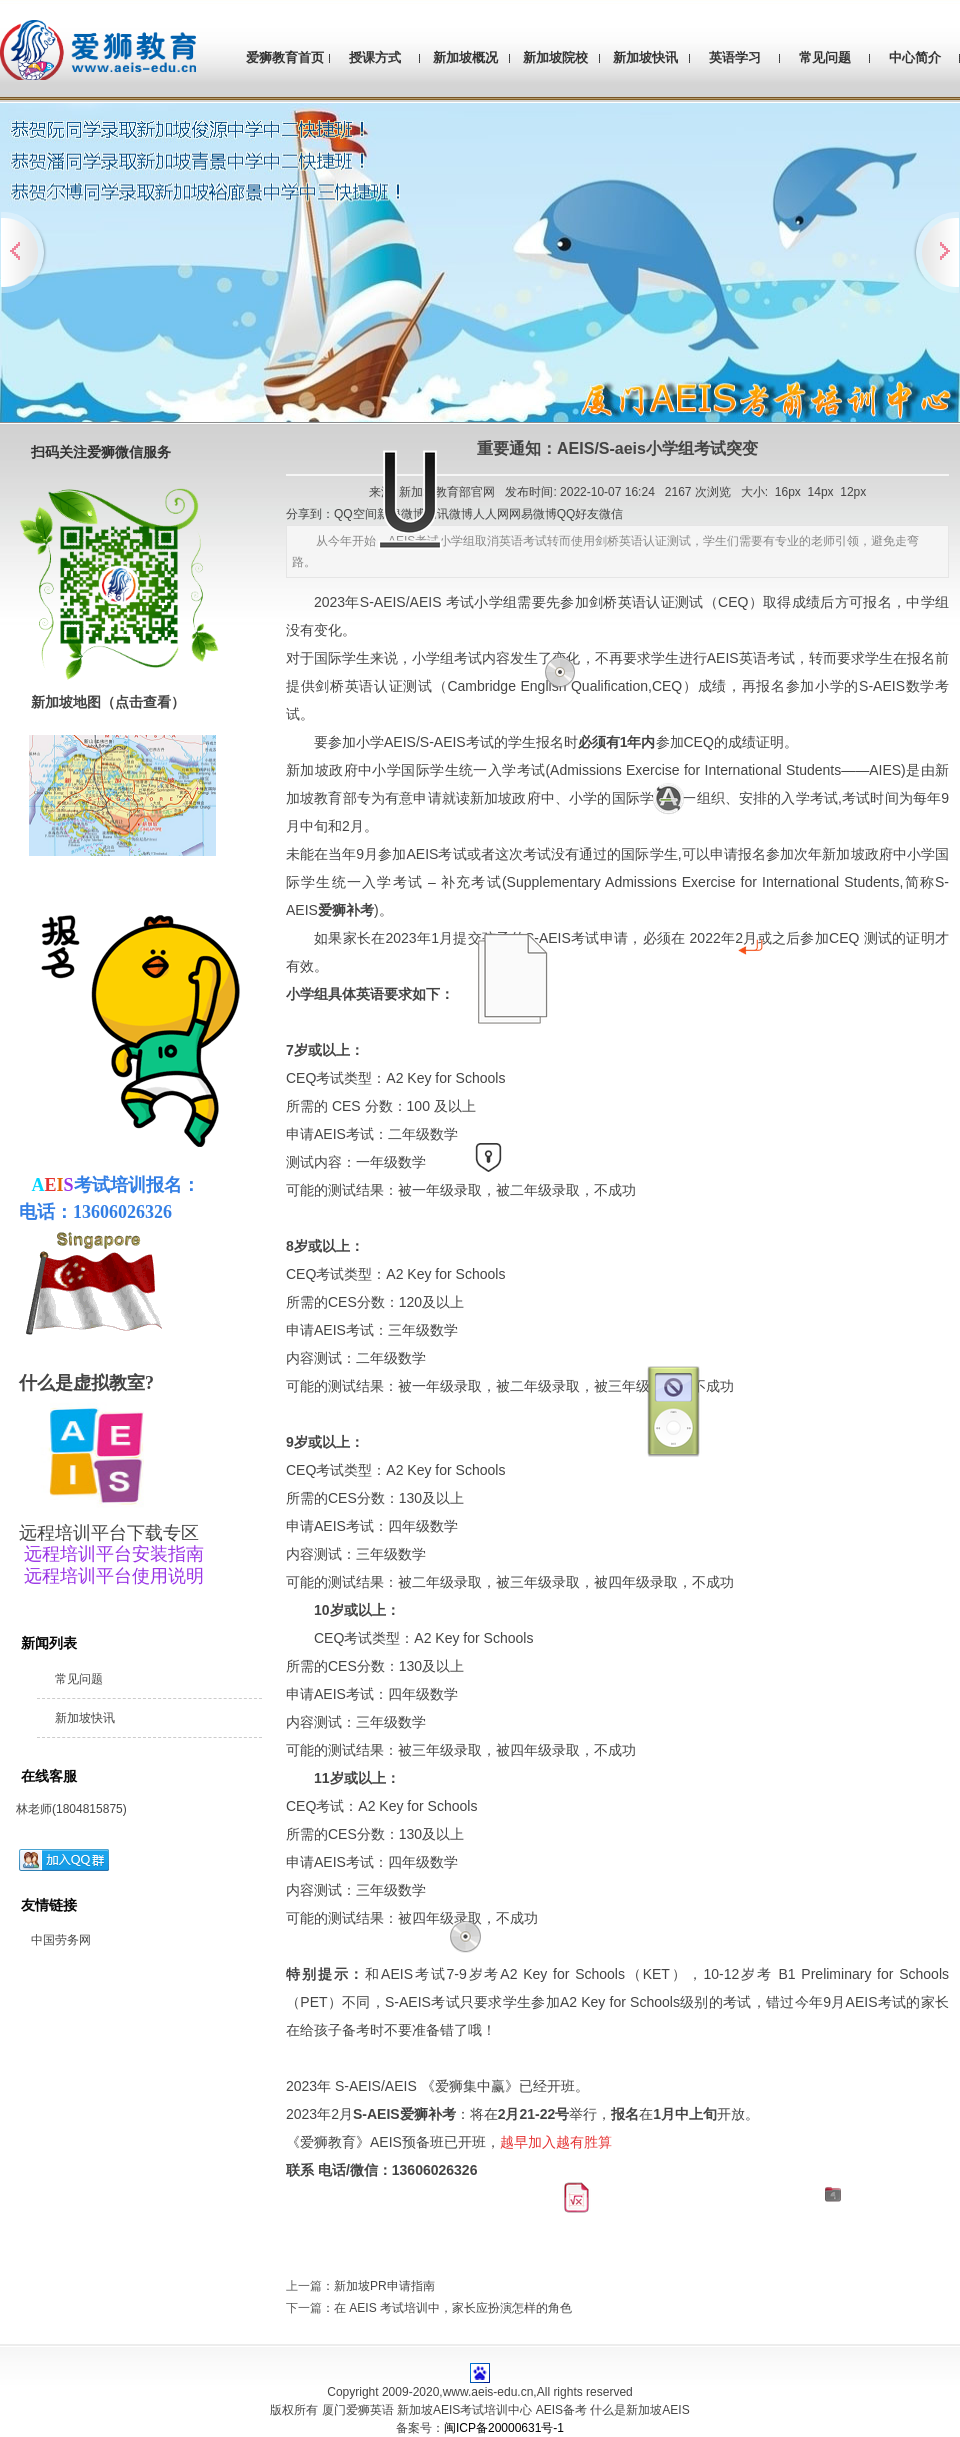 This screenshot has height=2437, width=960. Describe the element at coordinates (513, 979) in the screenshot. I see `copy file to clipboard` at that location.